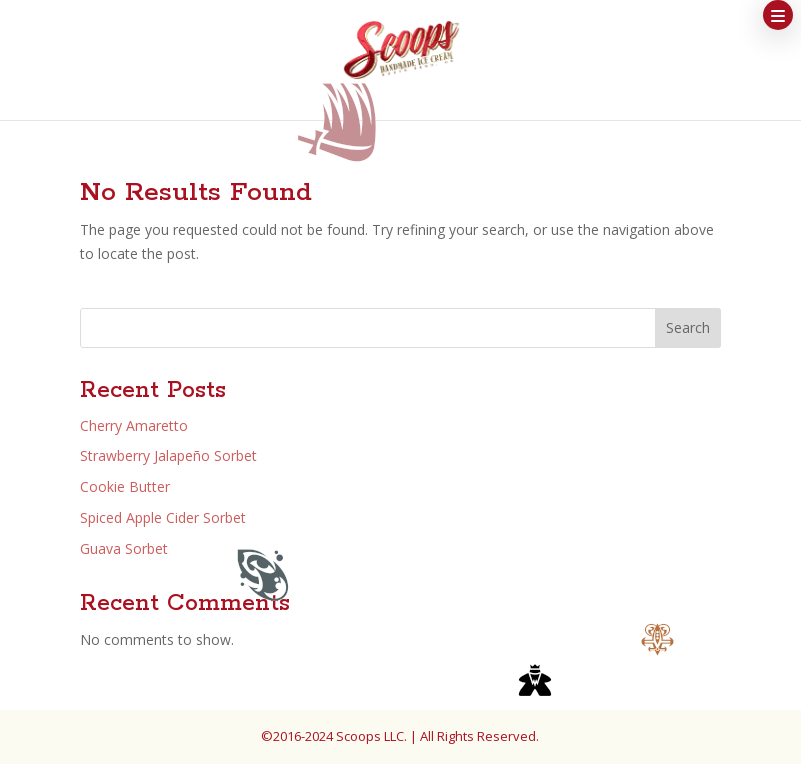 The width and height of the screenshot is (801, 764). Describe the element at coordinates (657, 639) in the screenshot. I see `decorative tribal or abstract emblem` at that location.